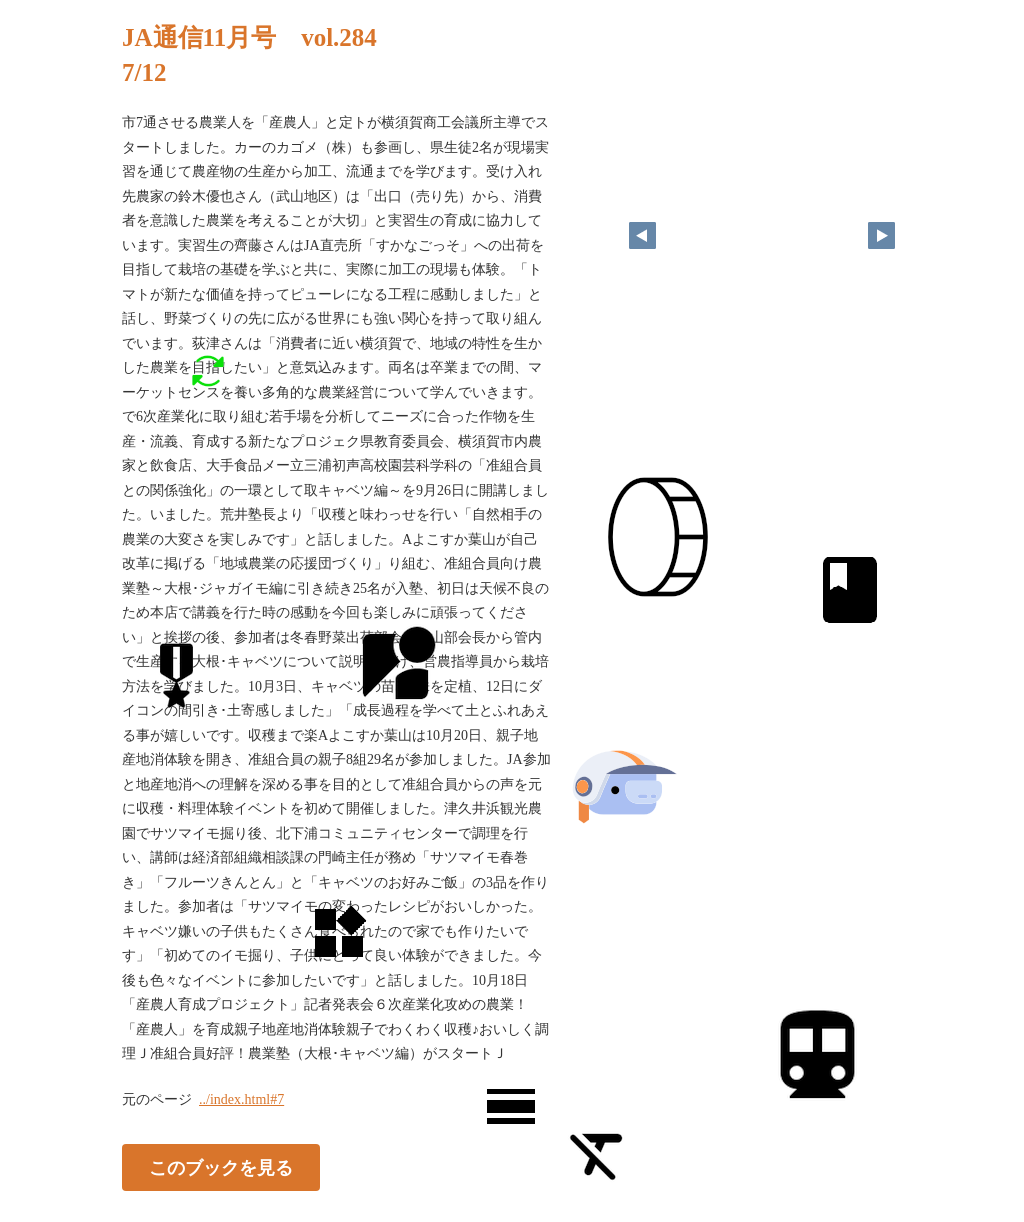 This screenshot has height=1222, width=1024. I want to click on refresh or reload content, so click(208, 371).